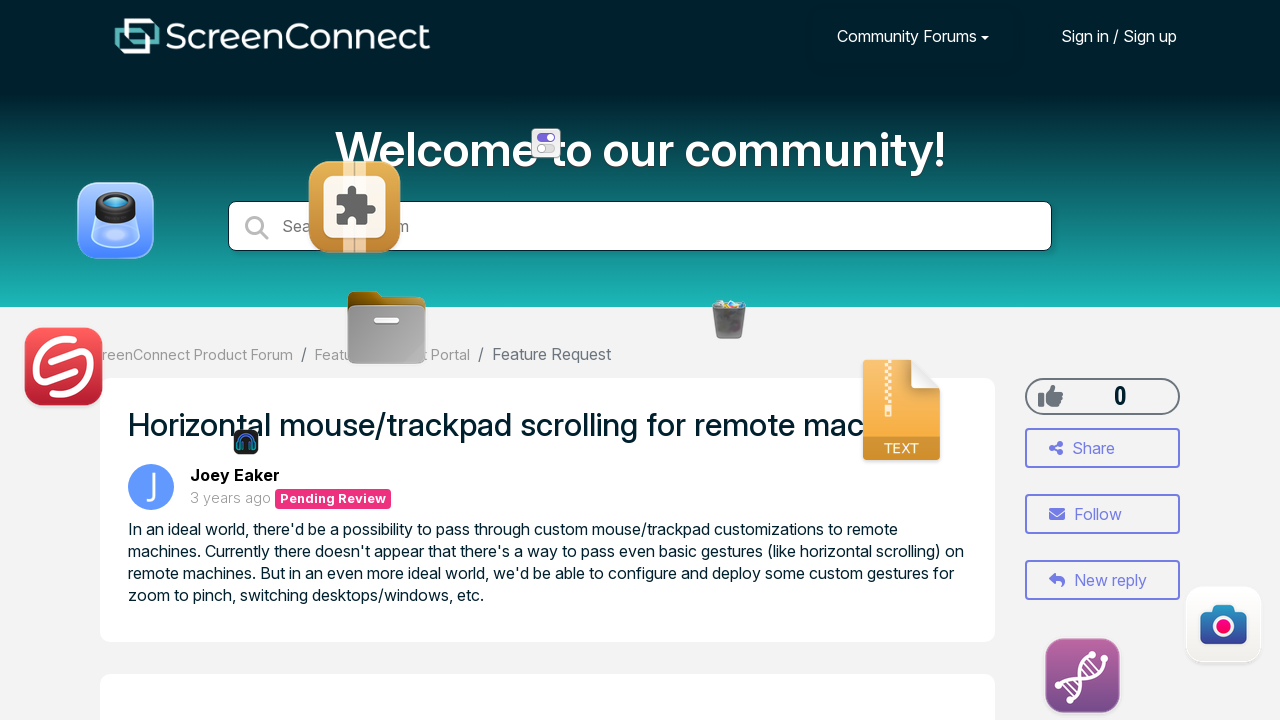  What do you see at coordinates (386, 327) in the screenshot?
I see `open the file manager application` at bounding box center [386, 327].